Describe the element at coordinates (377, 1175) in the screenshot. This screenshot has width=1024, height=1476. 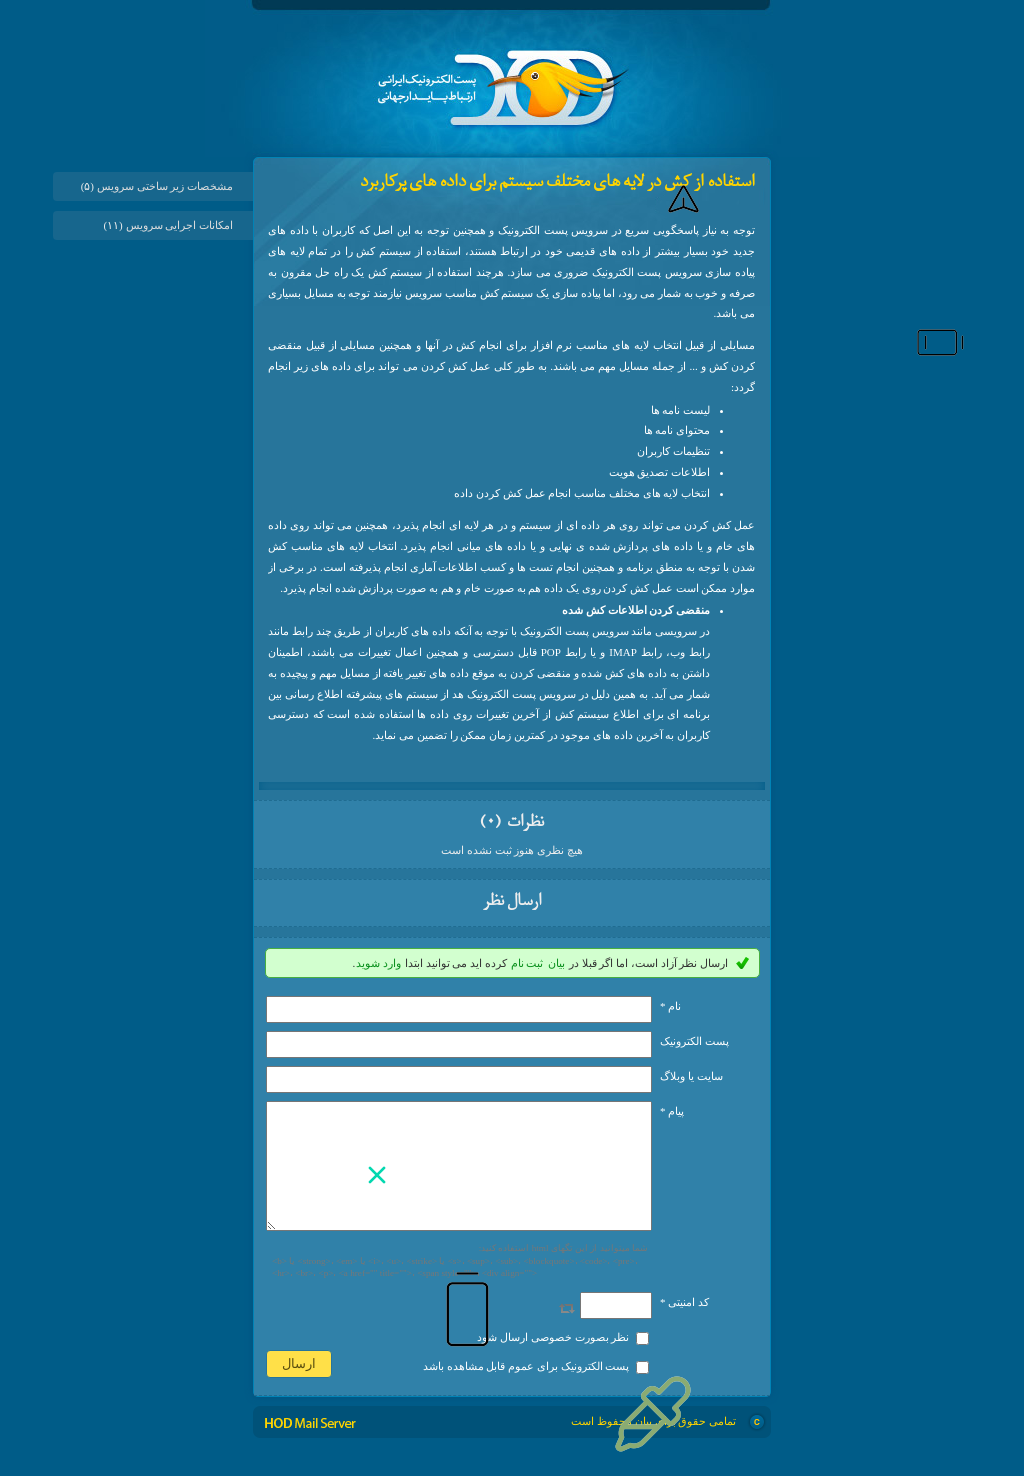
I see `close or dismiss a dialog` at that location.